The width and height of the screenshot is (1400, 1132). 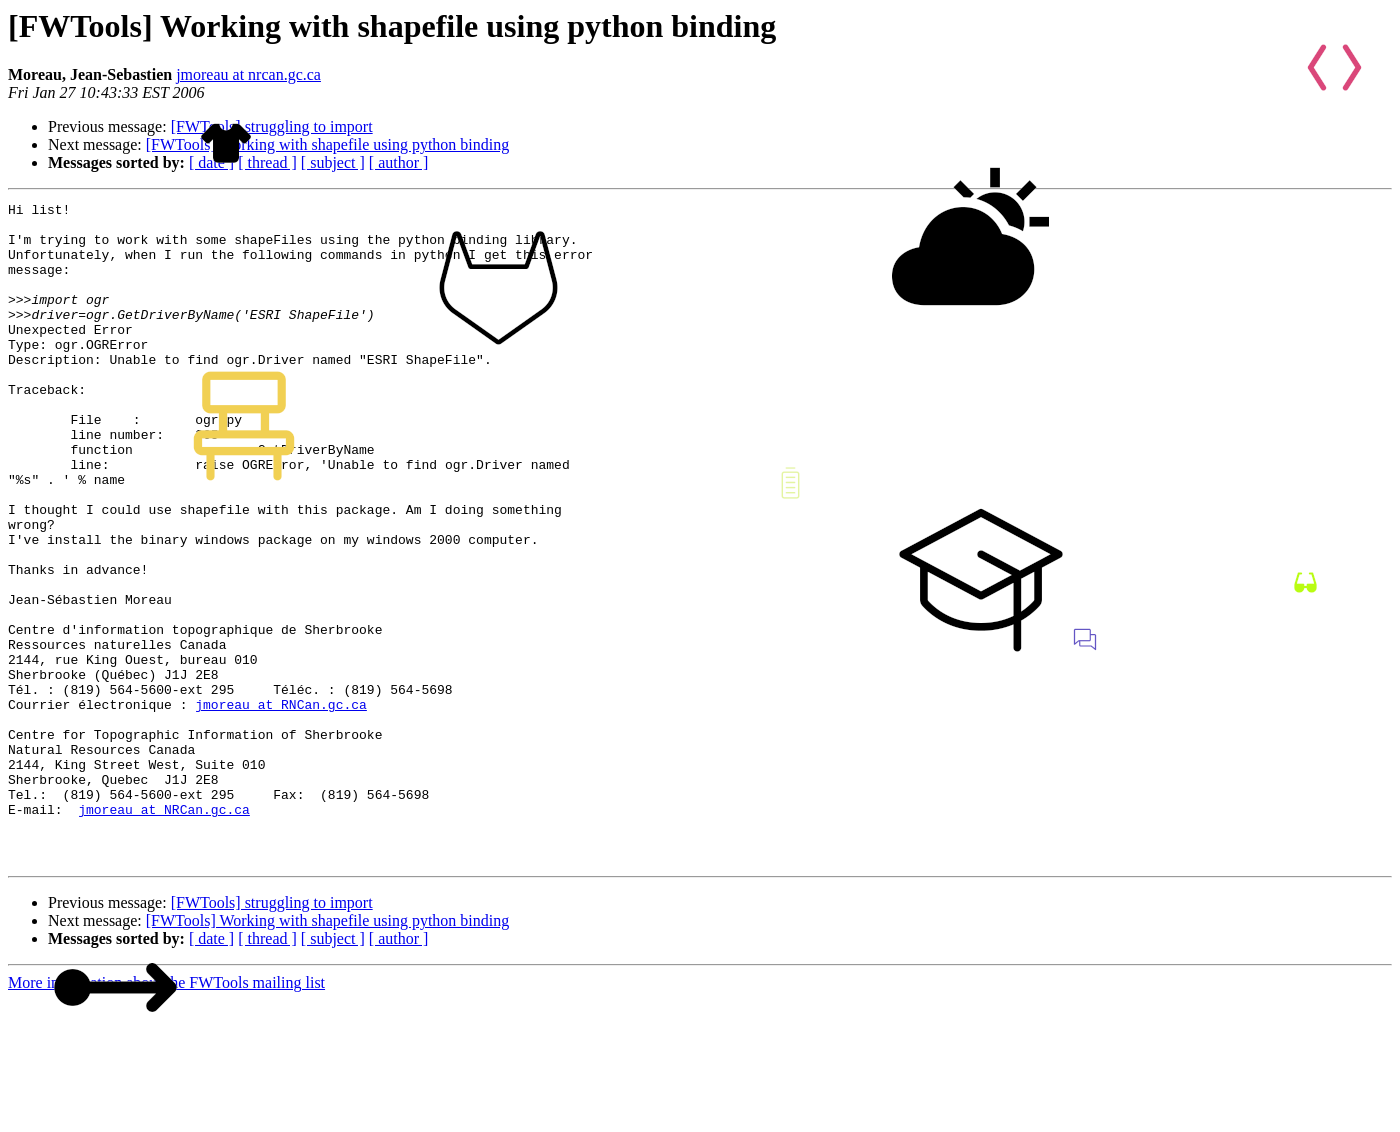 What do you see at coordinates (1334, 67) in the screenshot?
I see `view or edit source code` at bounding box center [1334, 67].